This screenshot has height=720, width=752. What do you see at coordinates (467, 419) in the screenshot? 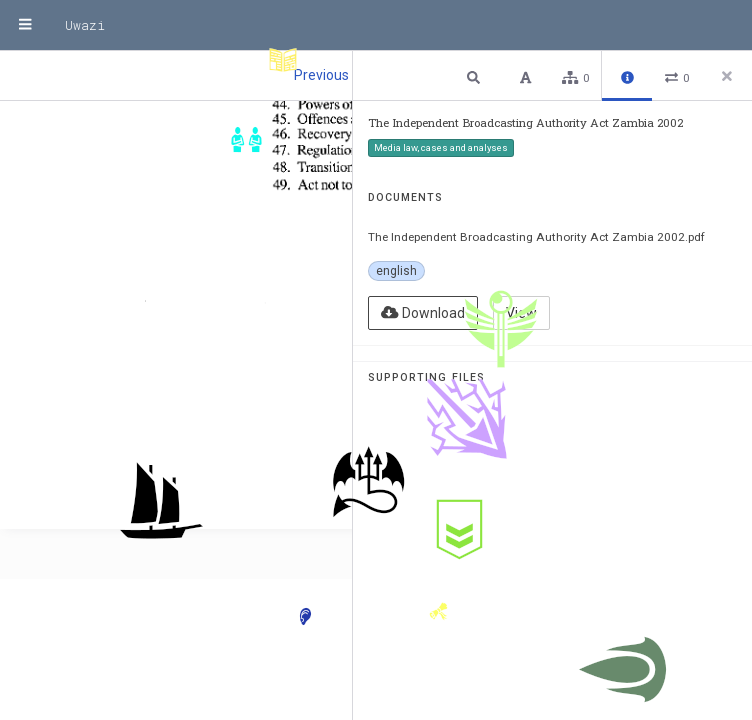
I see `activate charged arrow ability` at bounding box center [467, 419].